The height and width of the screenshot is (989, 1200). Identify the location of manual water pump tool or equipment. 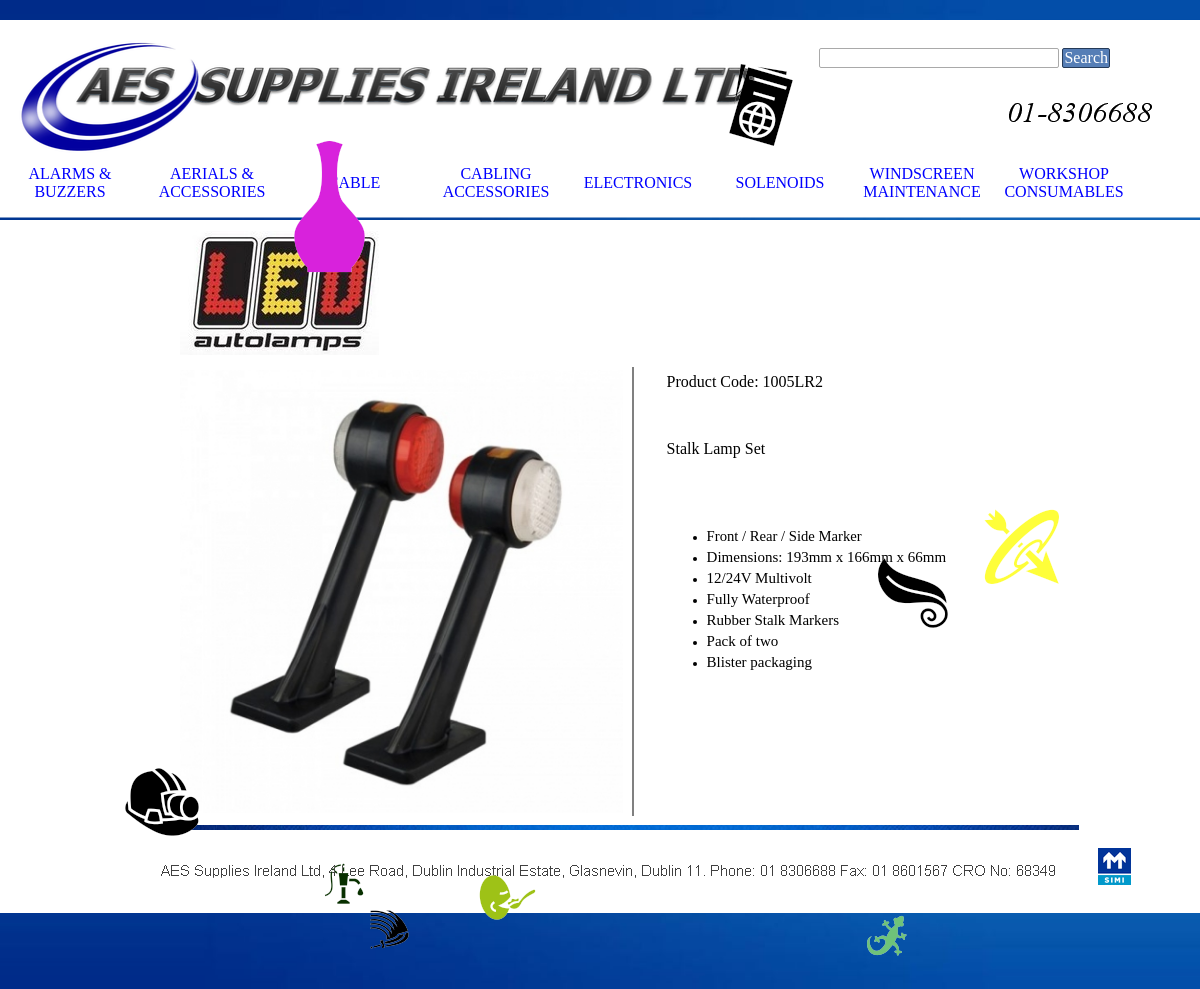
(343, 883).